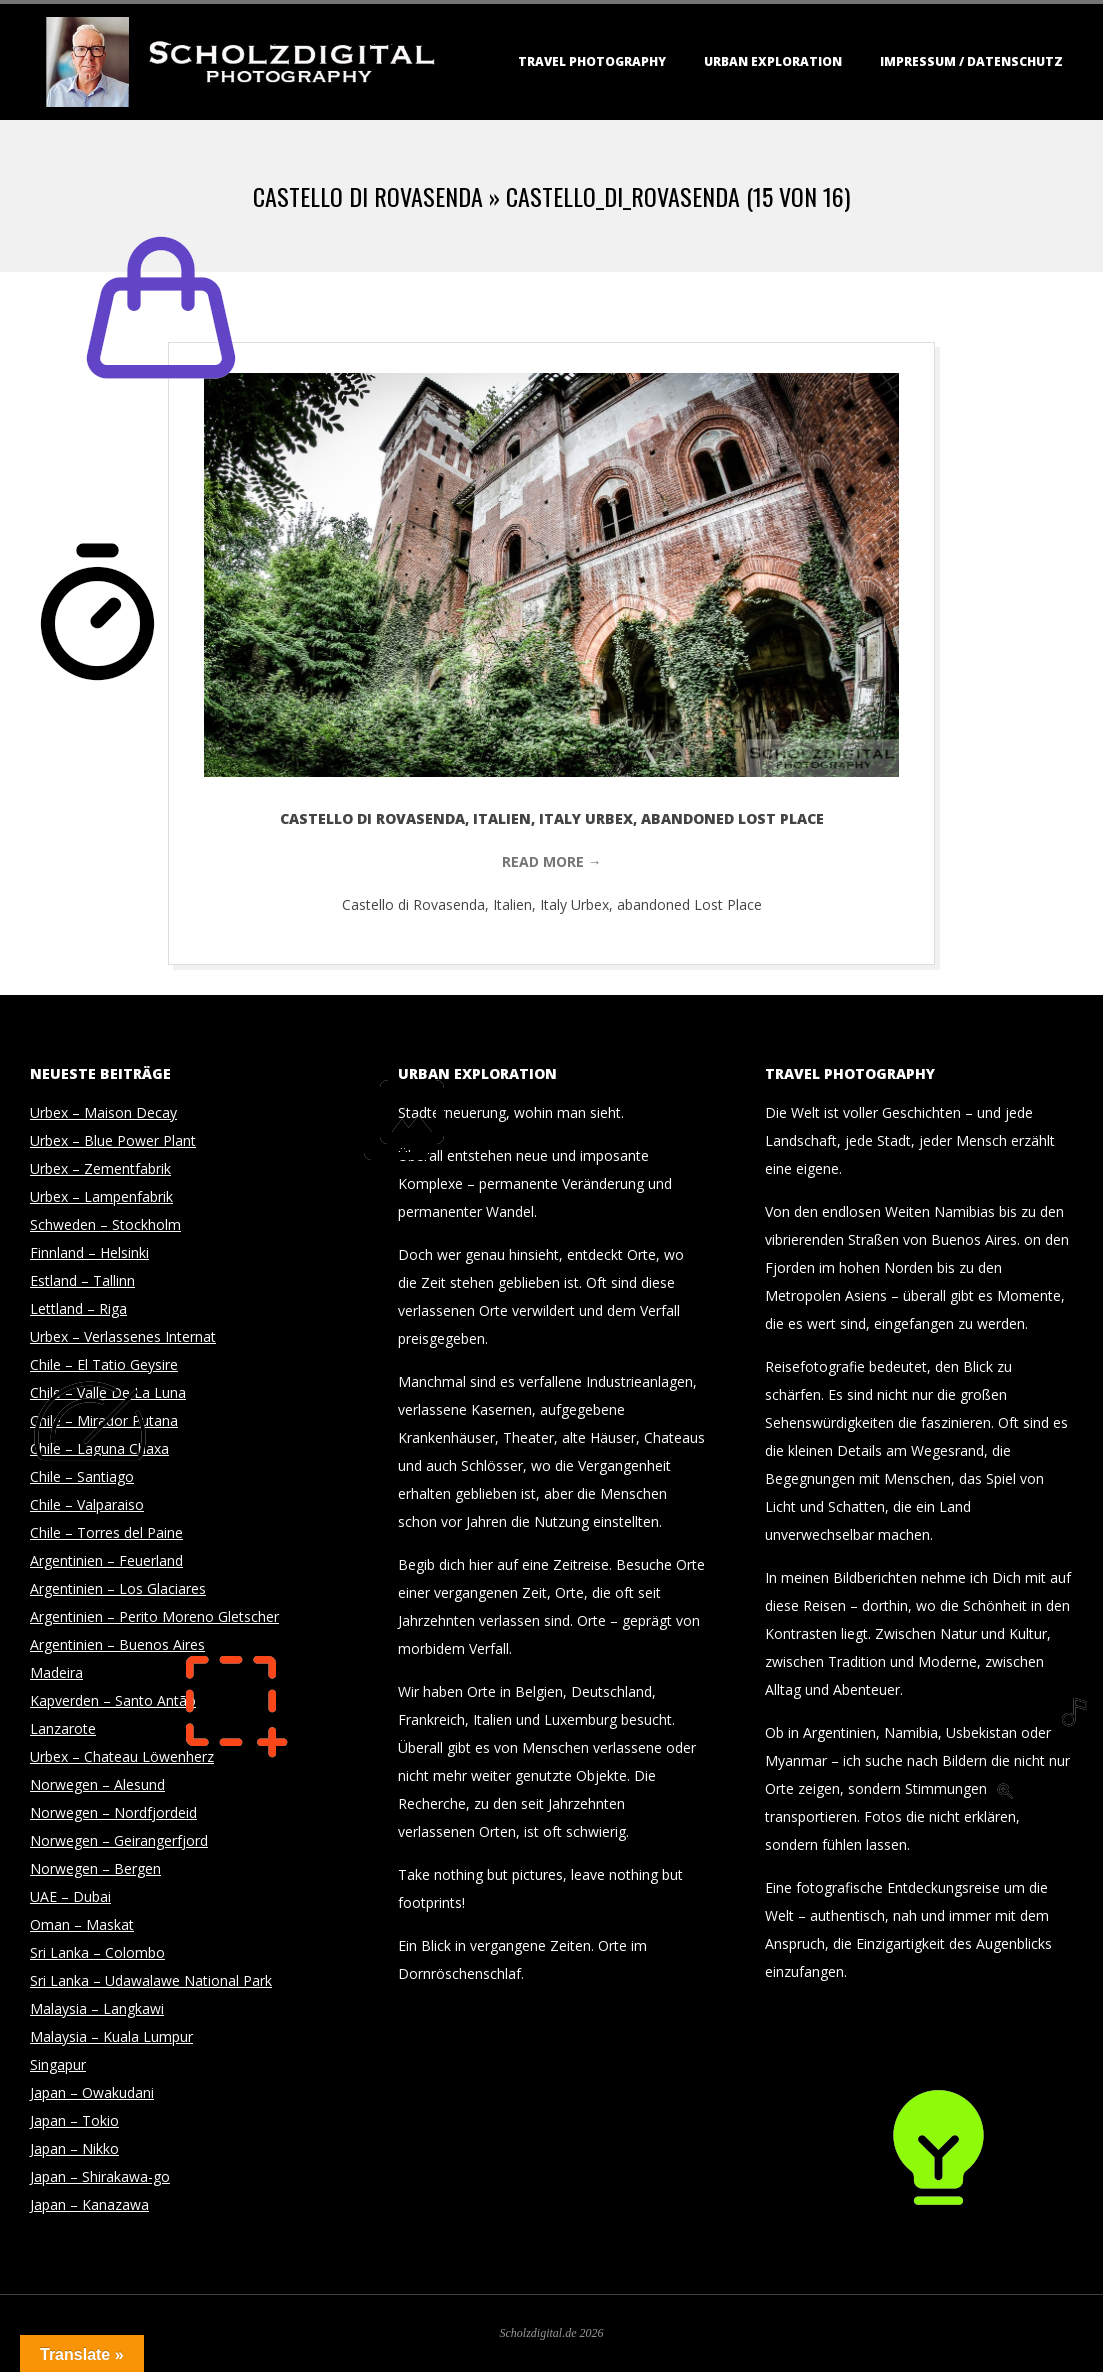  Describe the element at coordinates (938, 2147) in the screenshot. I see `access tips or helpful suggestions` at that location.